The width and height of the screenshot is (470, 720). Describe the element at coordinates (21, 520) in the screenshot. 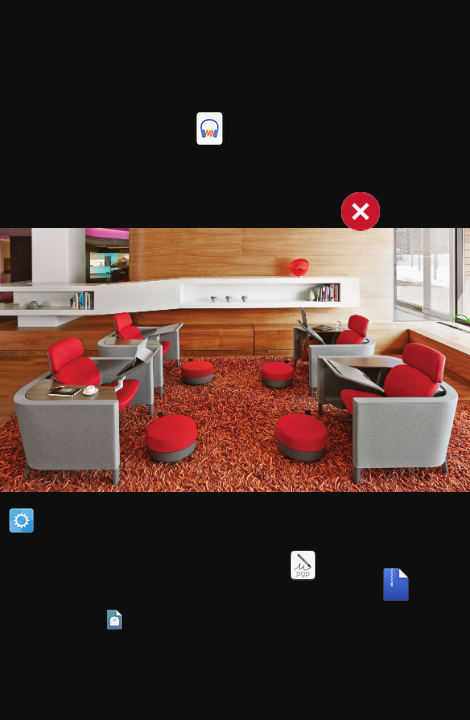

I see `windows executable file type indicator` at that location.